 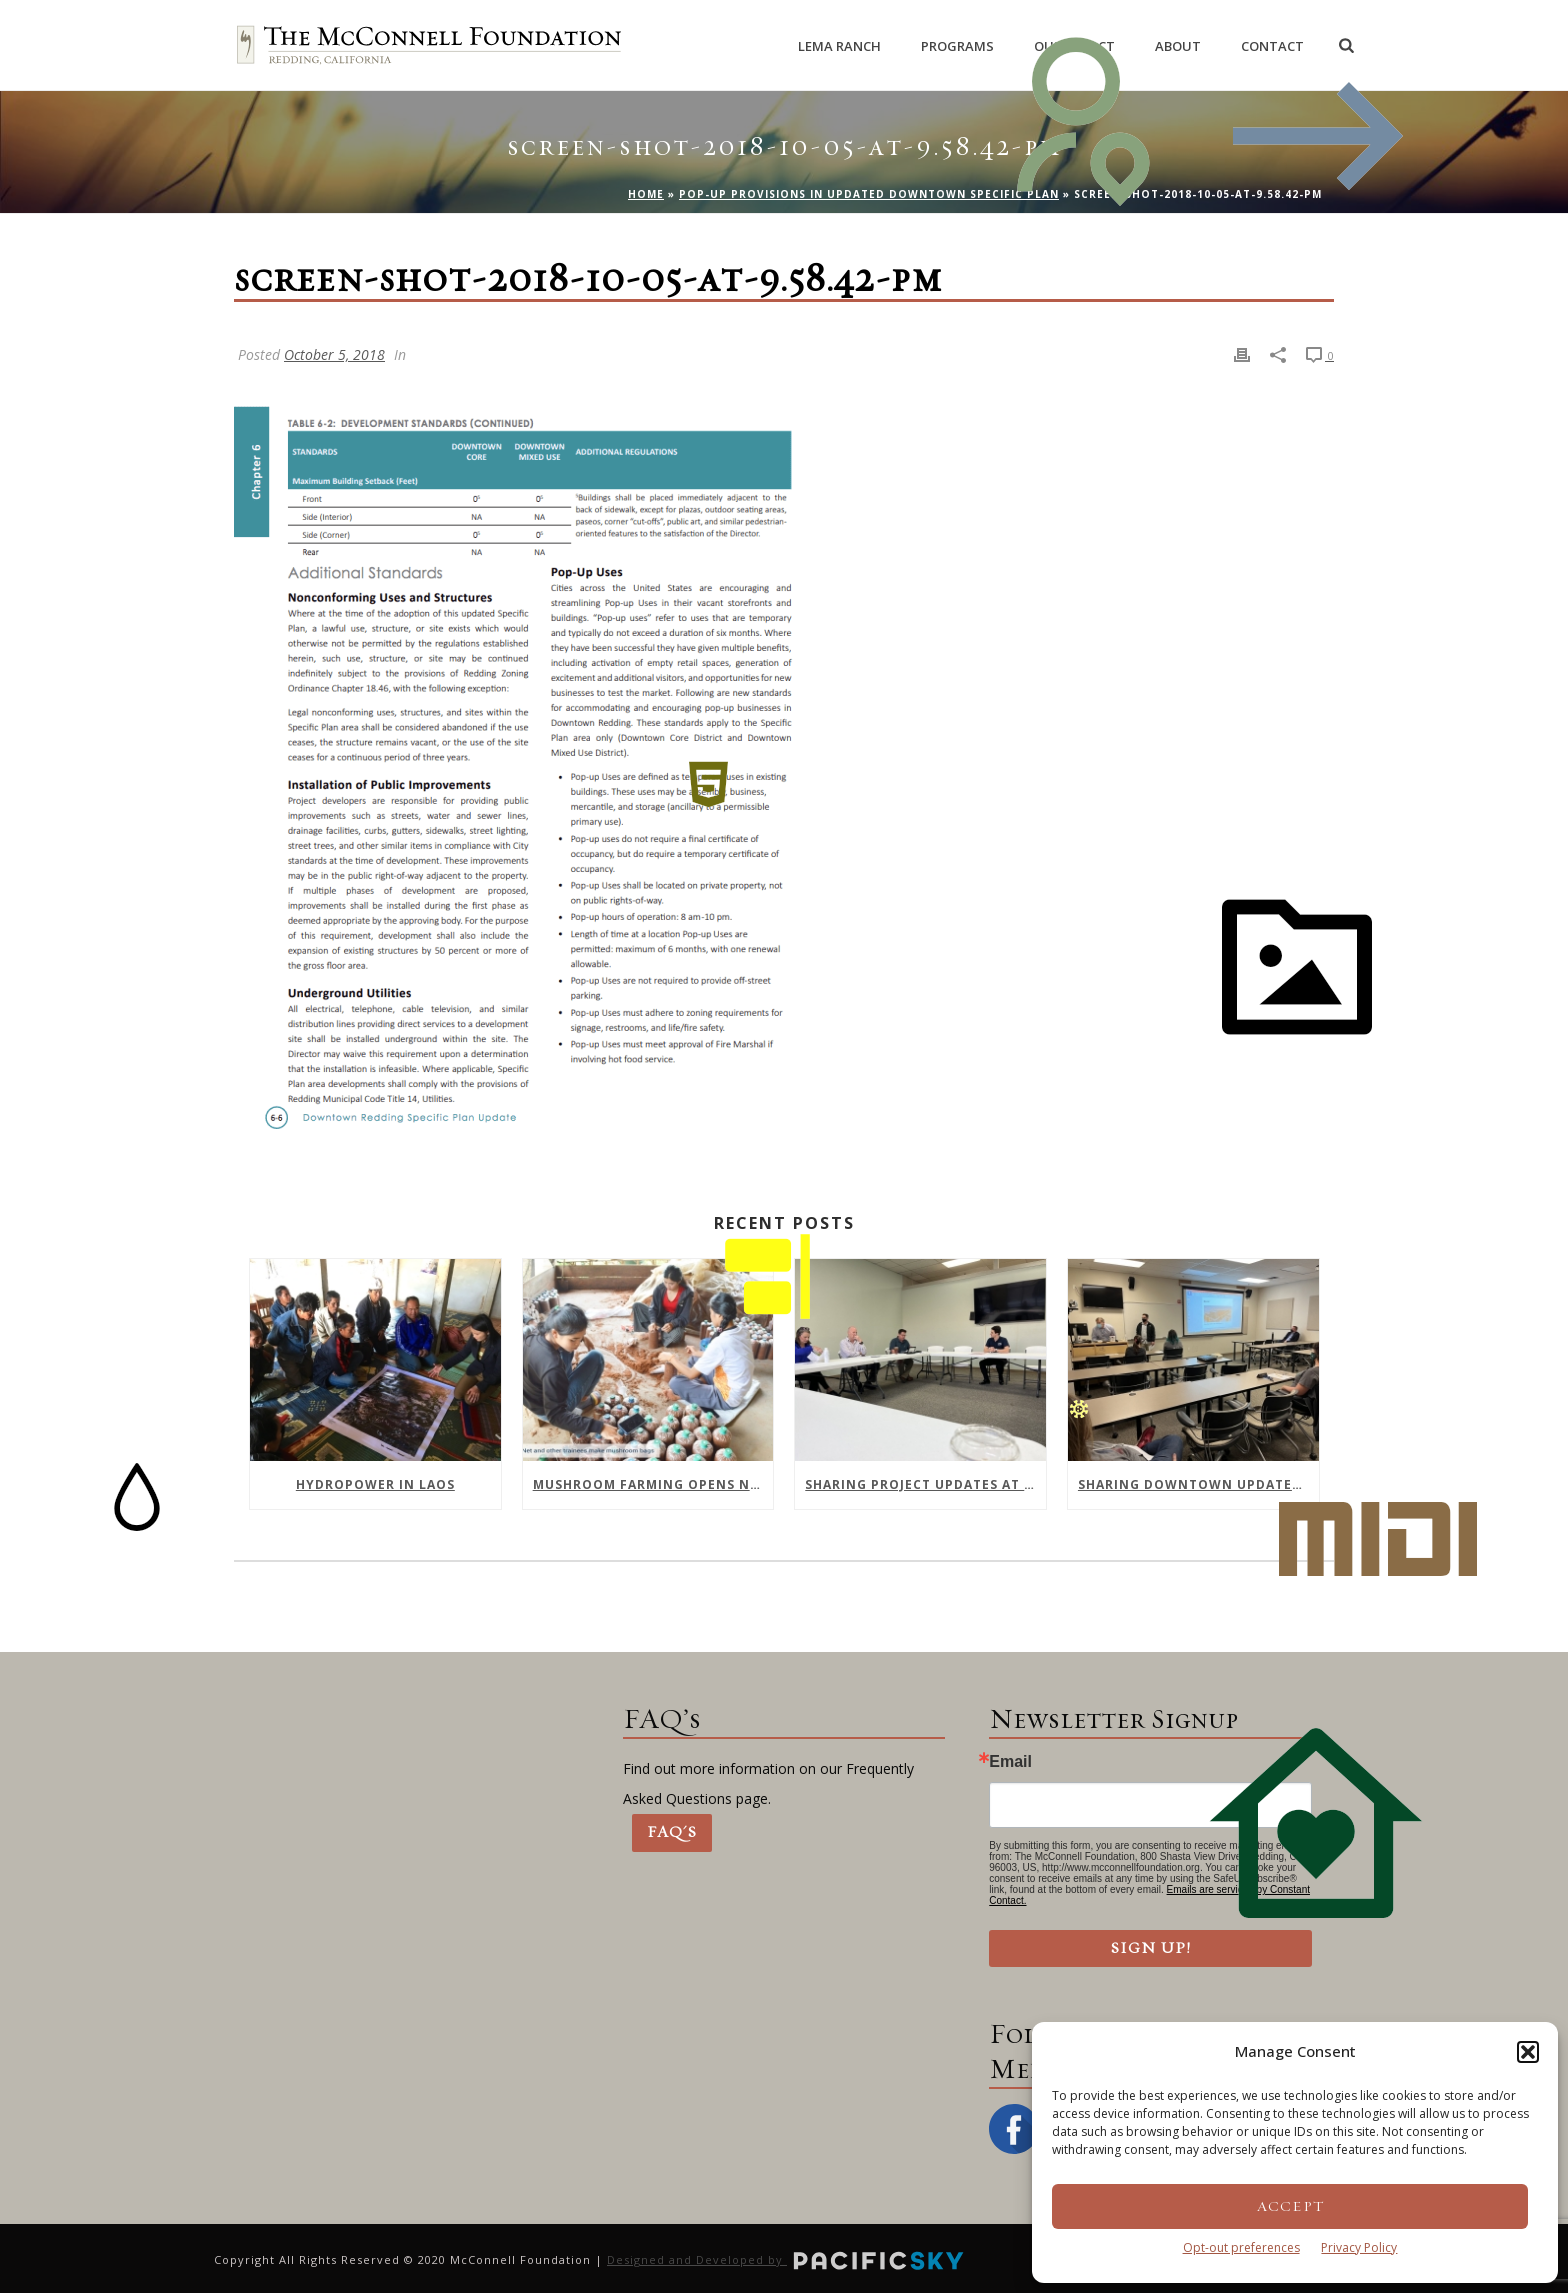 I want to click on HTML5 technology or web standard indicator, so click(x=708, y=784).